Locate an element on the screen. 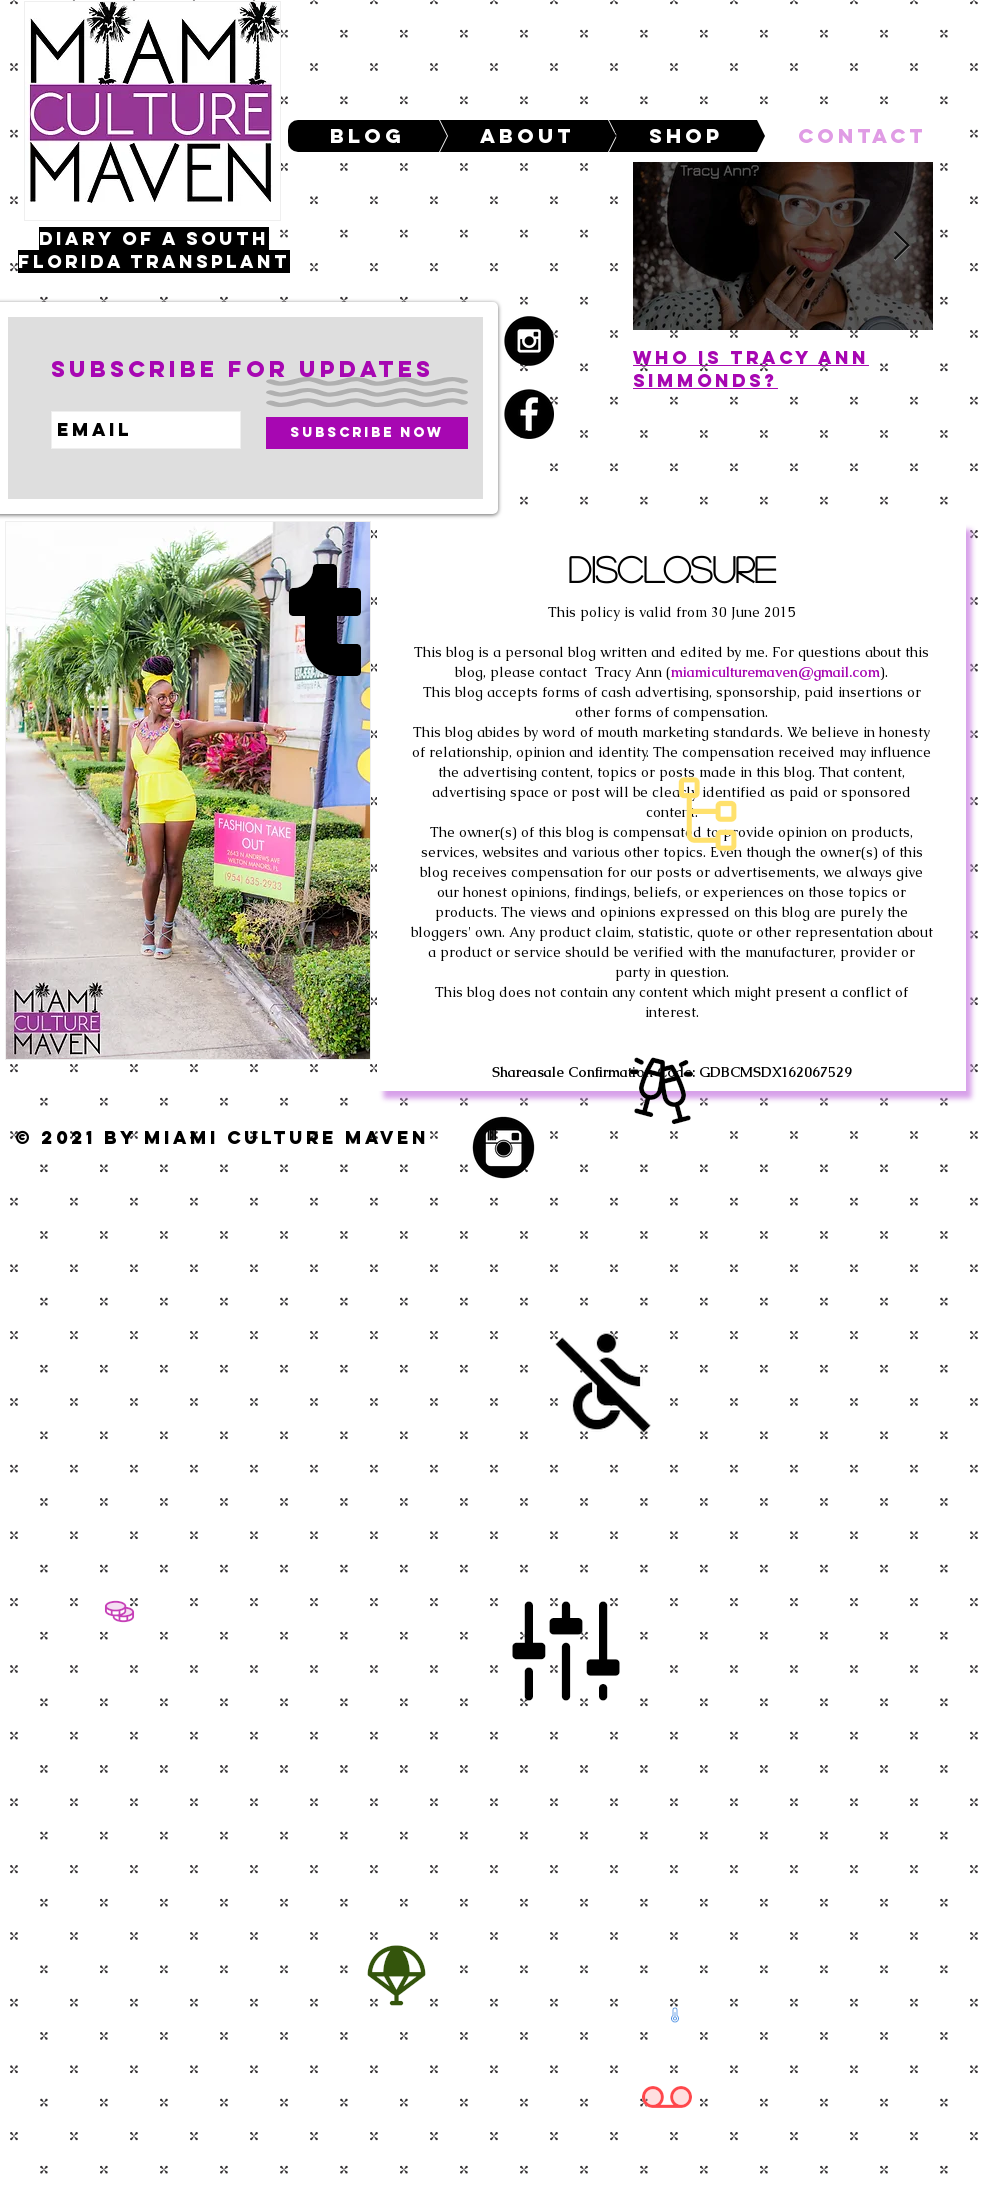 Image resolution: width=988 pixels, height=2198 pixels. open the Tumblr app is located at coordinates (325, 620).